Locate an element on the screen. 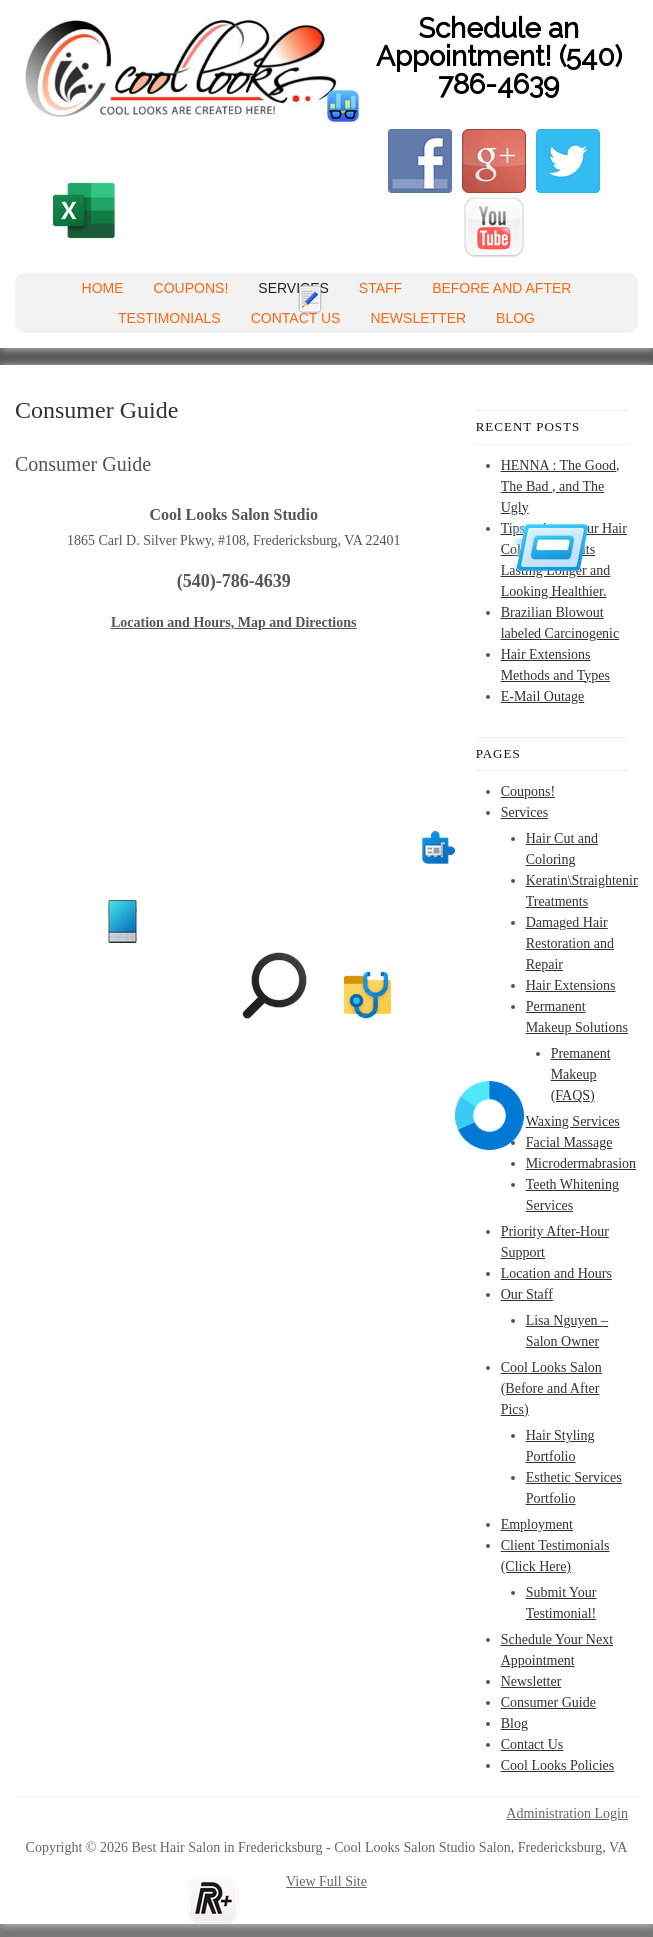 This screenshot has width=653, height=1937. open the search app is located at coordinates (274, 984).